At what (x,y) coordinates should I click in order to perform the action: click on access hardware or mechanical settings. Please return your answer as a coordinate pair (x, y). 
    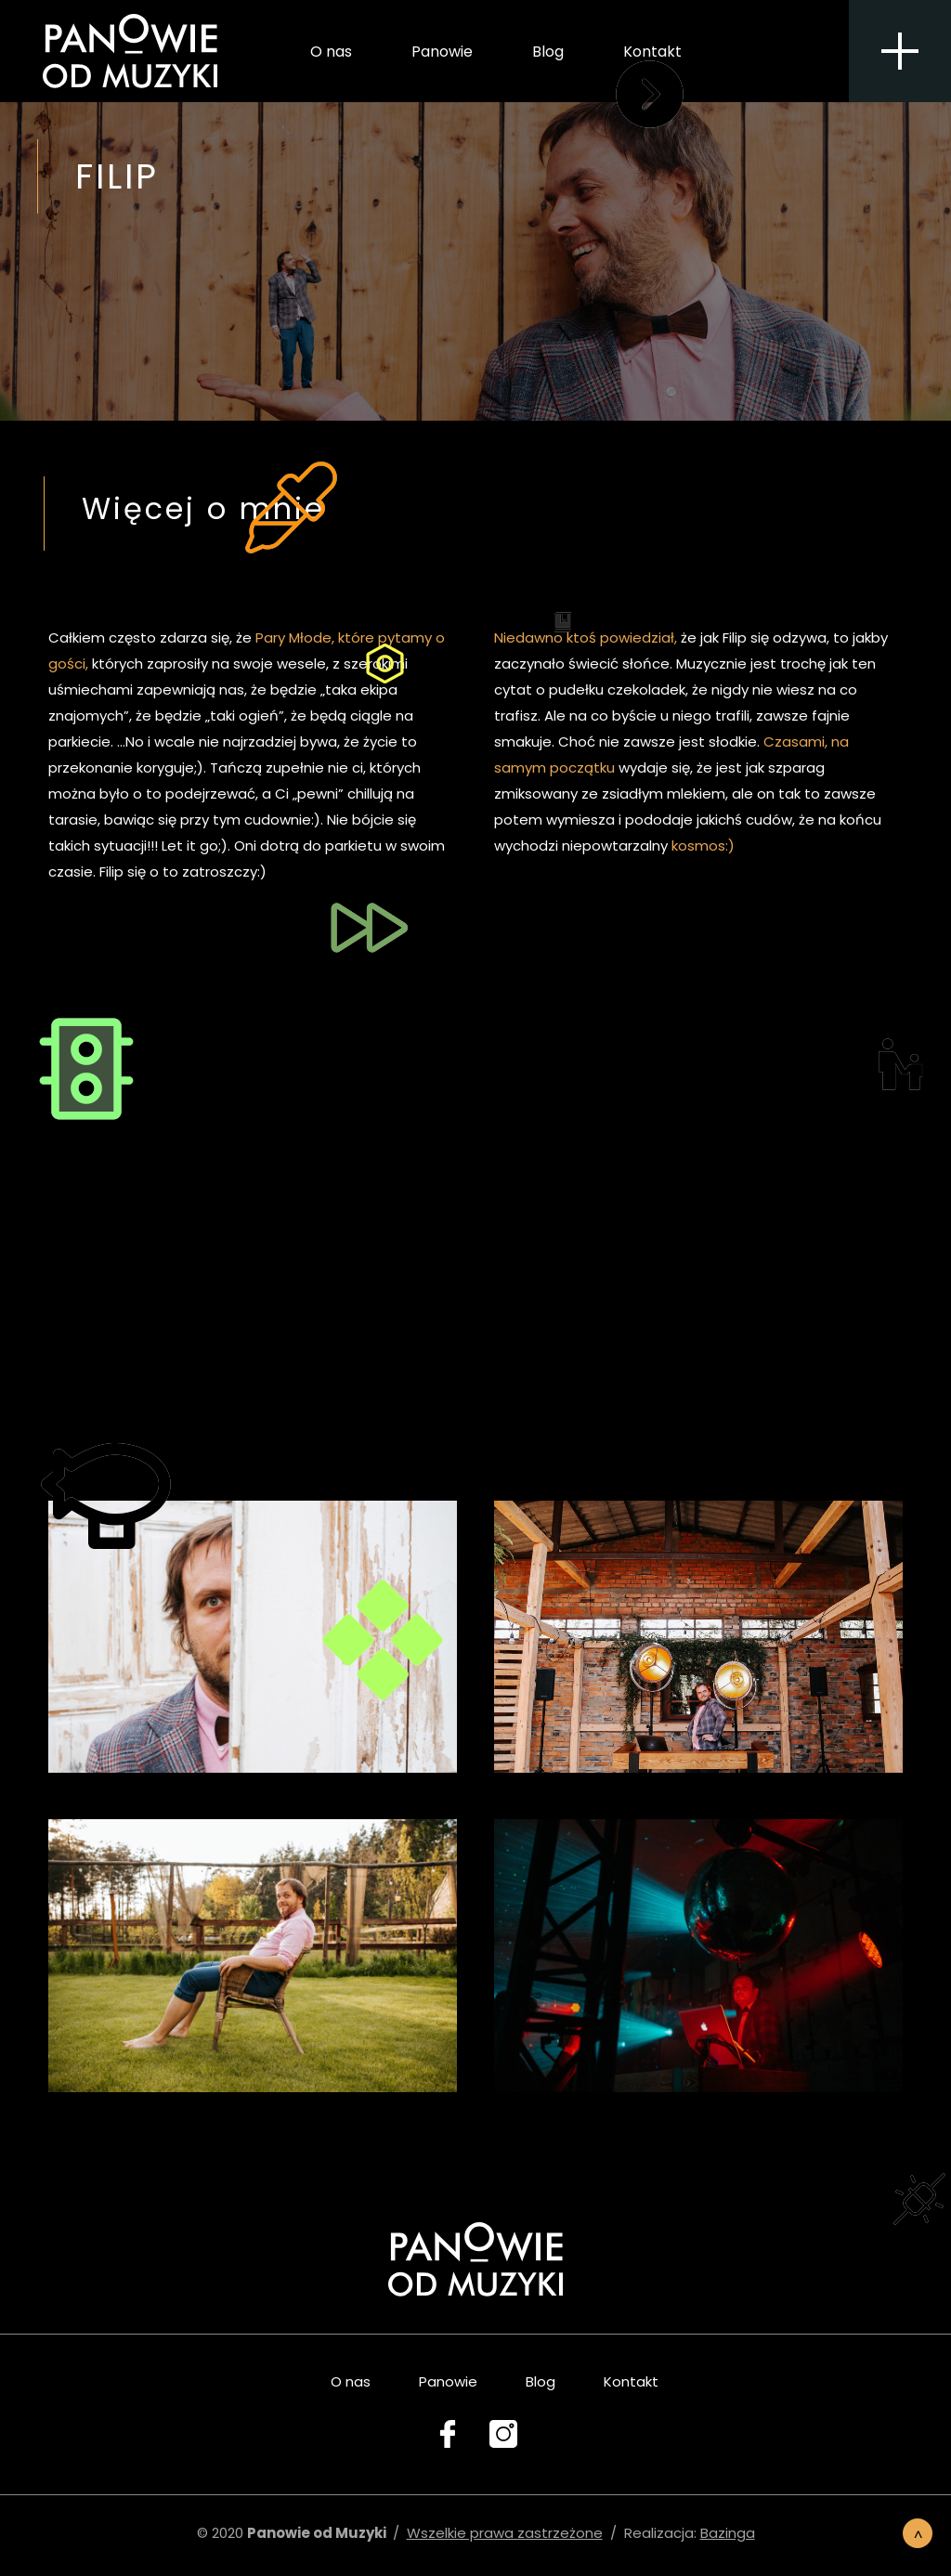
    Looking at the image, I should click on (384, 663).